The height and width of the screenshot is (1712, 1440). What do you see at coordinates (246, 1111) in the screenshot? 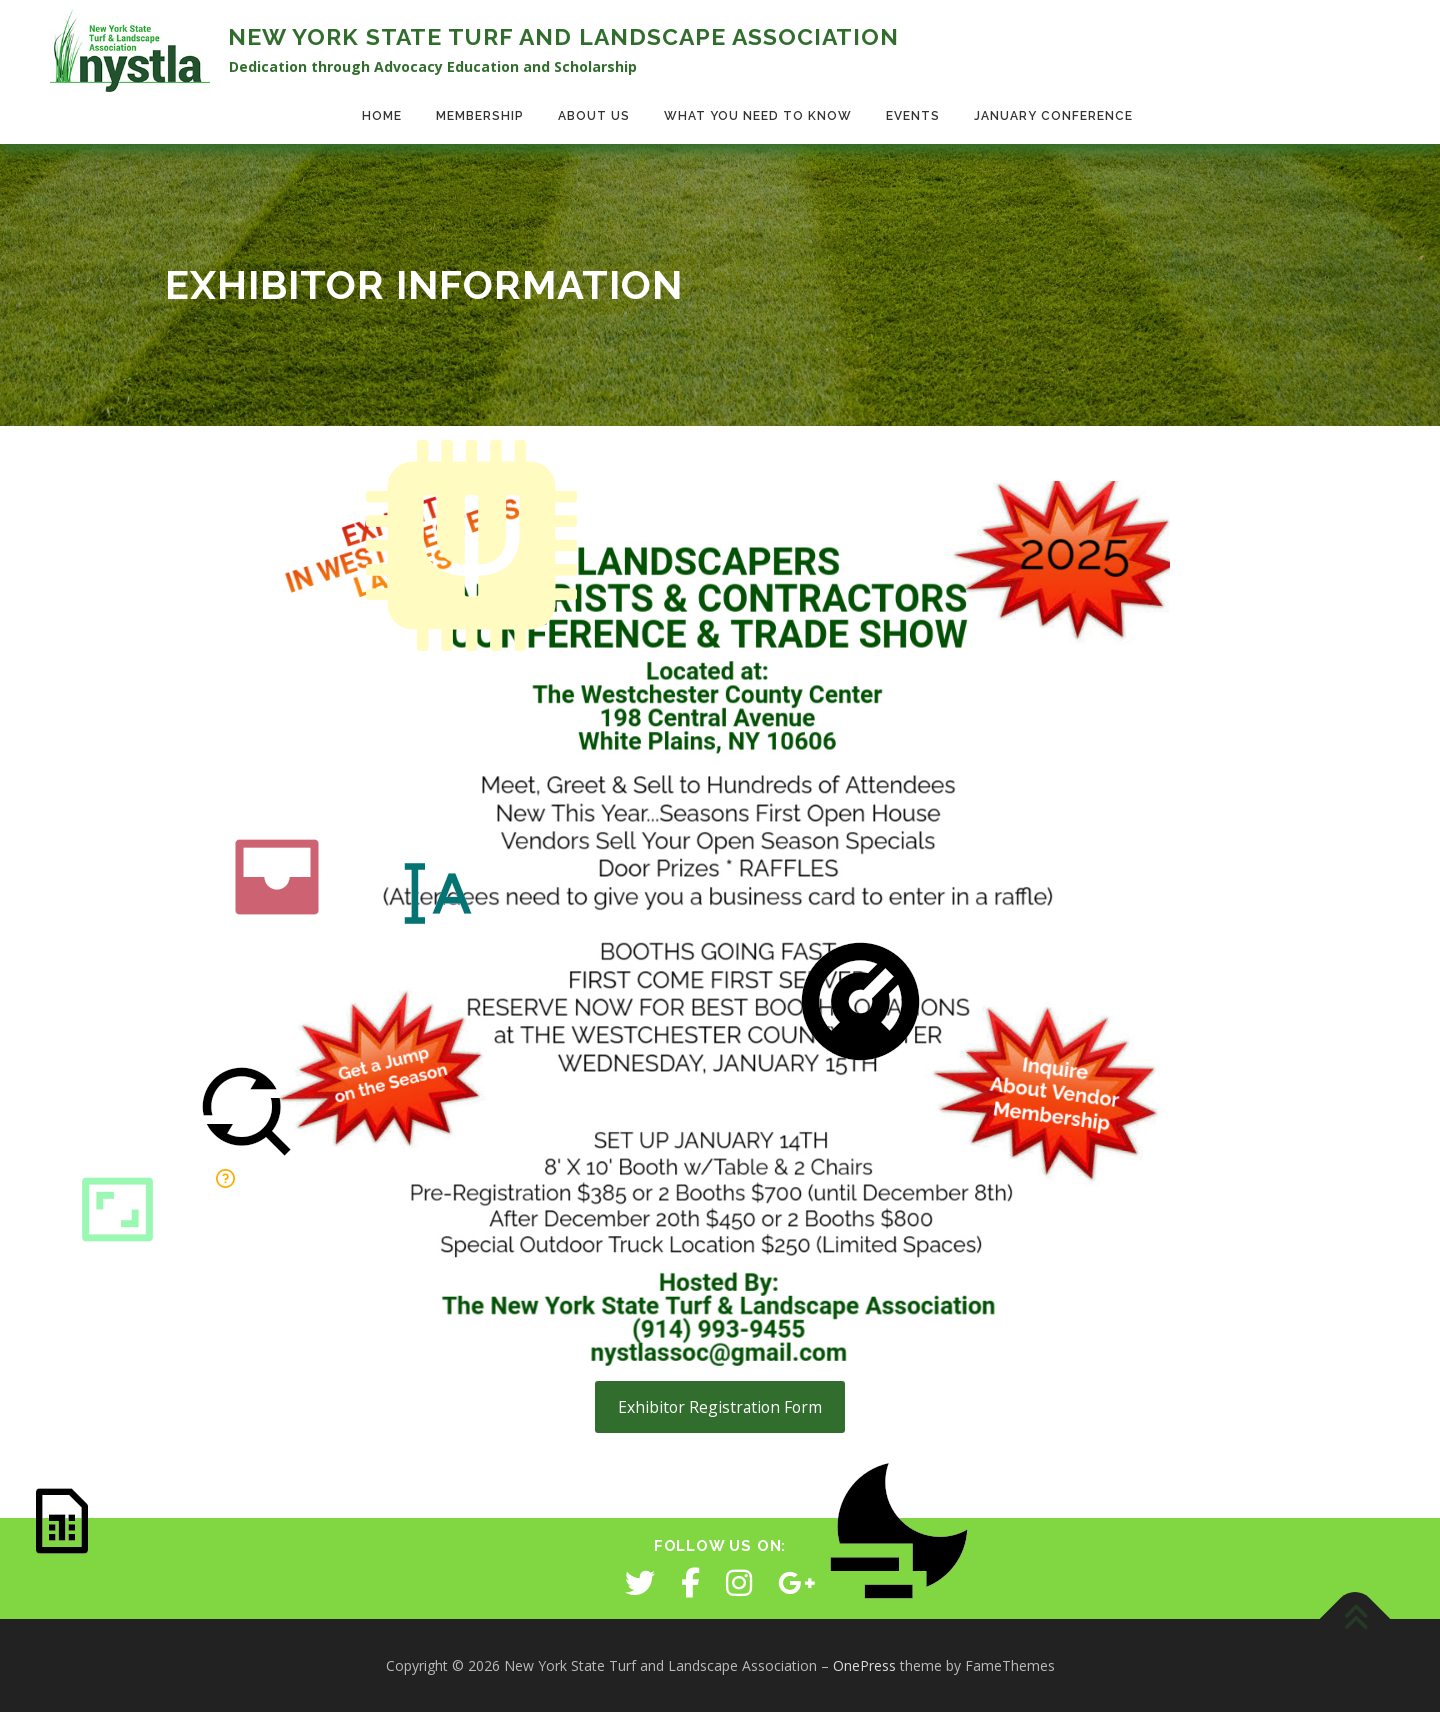
I see `find and replace text in a document` at bounding box center [246, 1111].